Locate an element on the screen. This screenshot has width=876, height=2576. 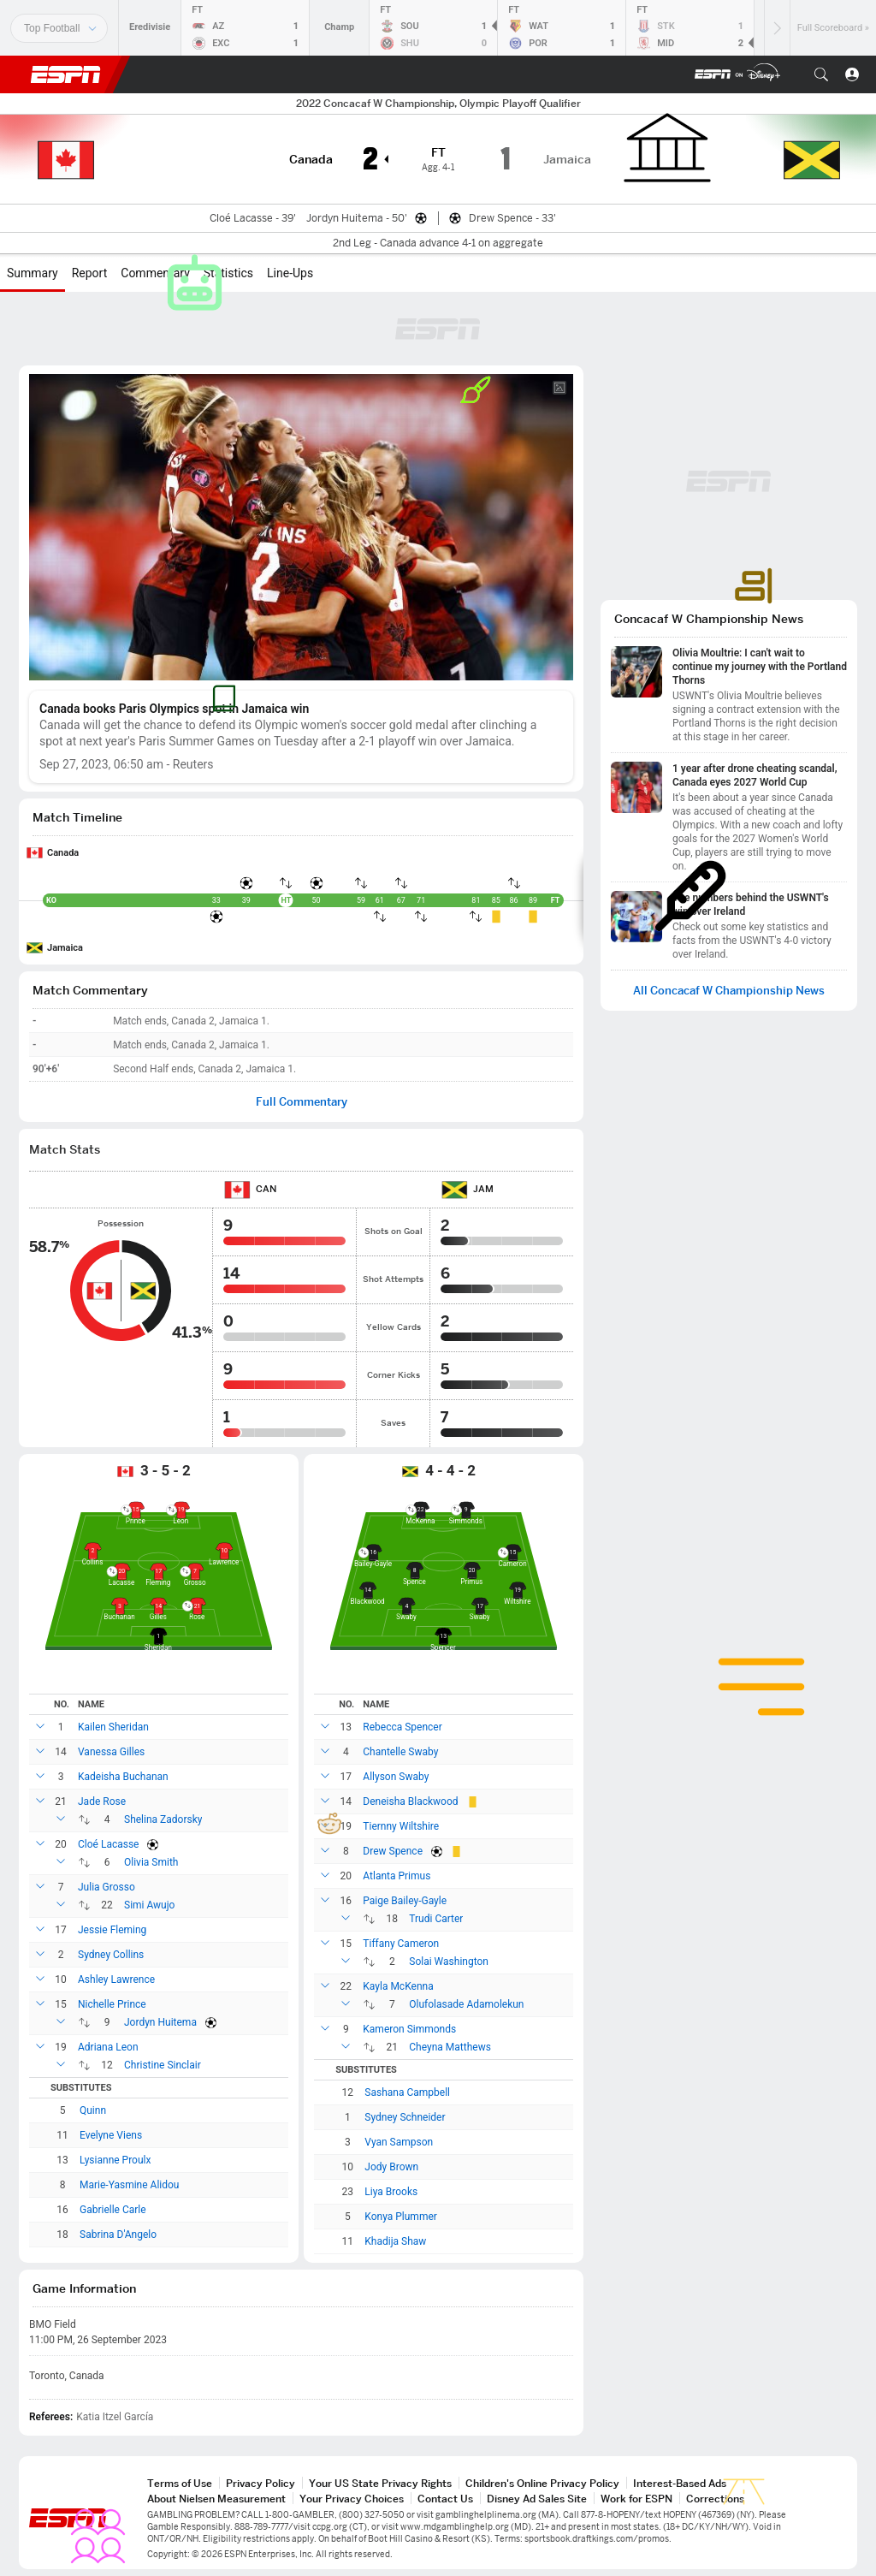
view directions or navigation is located at coordinates (743, 2491).